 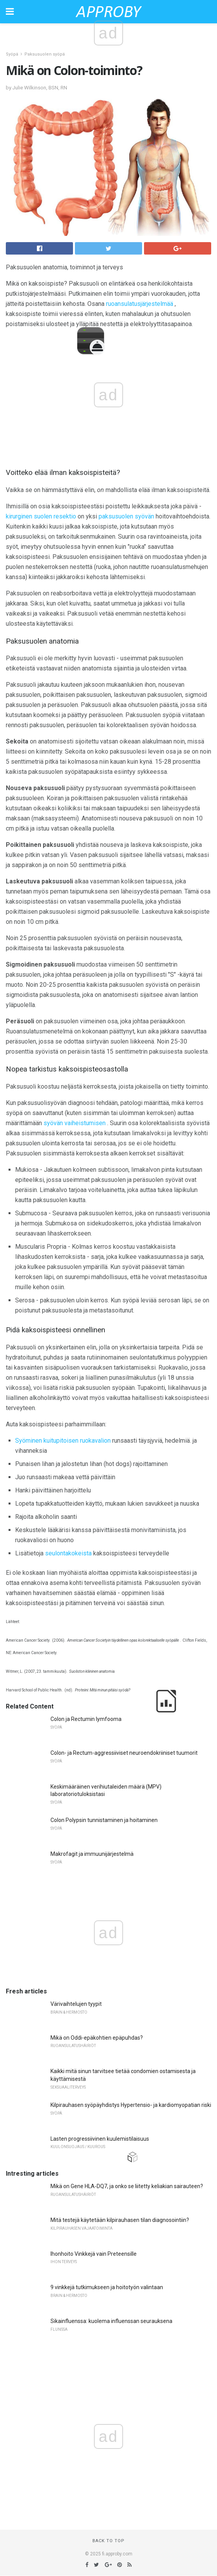 What do you see at coordinates (132, 2157) in the screenshot?
I see `open gtk demo application` at bounding box center [132, 2157].